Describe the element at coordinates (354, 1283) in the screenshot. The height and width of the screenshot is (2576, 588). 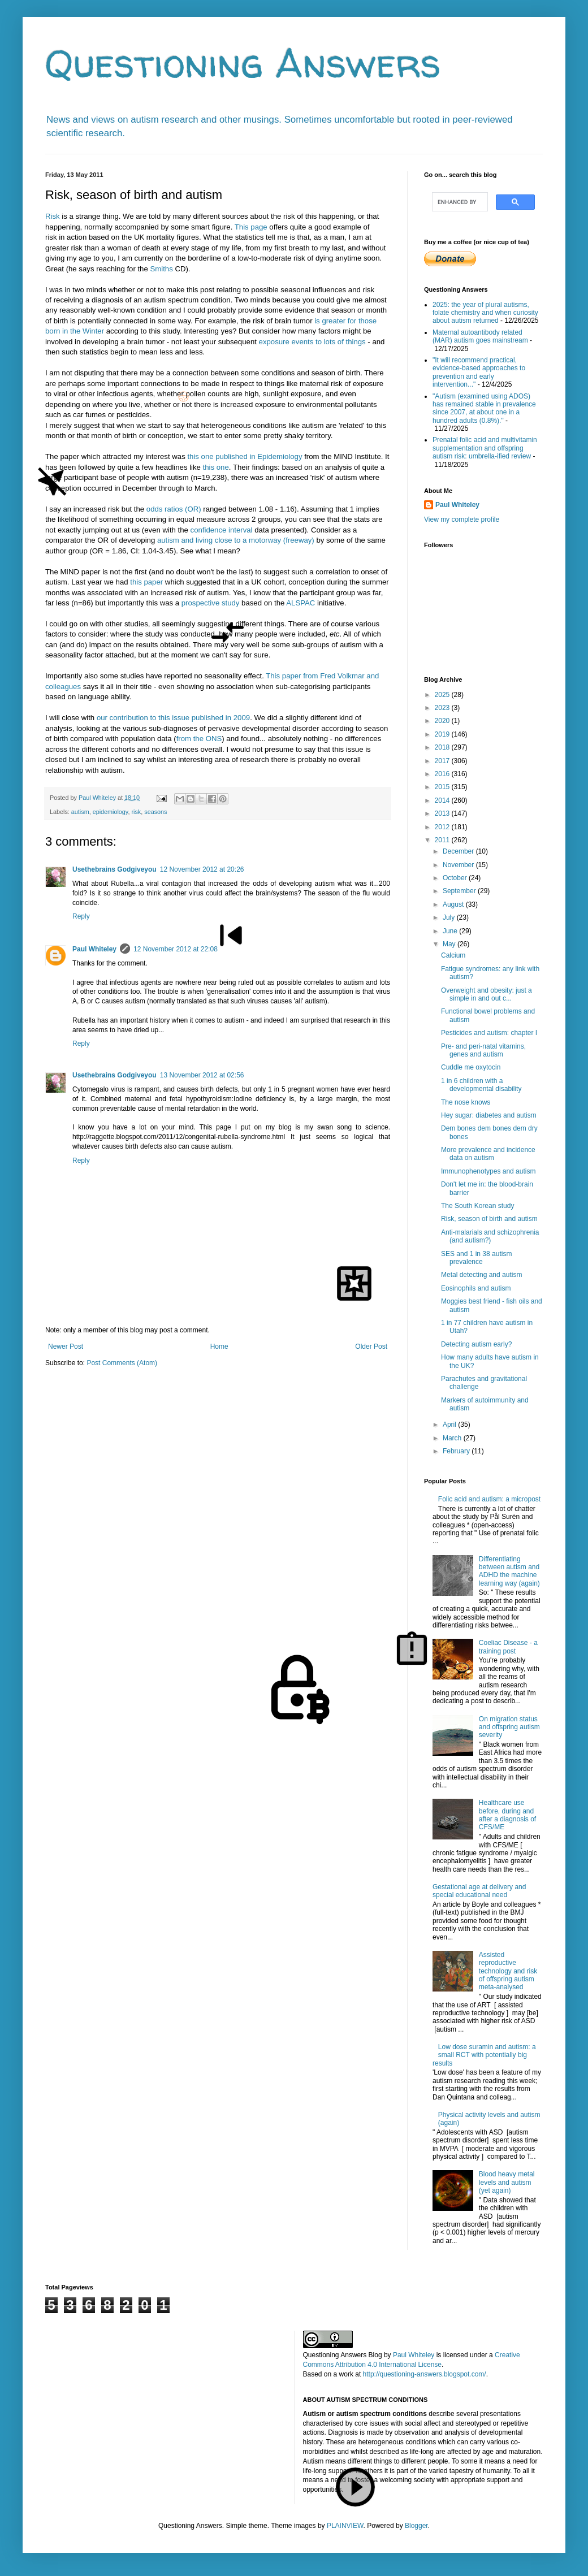
I see `view pages or documents` at that location.